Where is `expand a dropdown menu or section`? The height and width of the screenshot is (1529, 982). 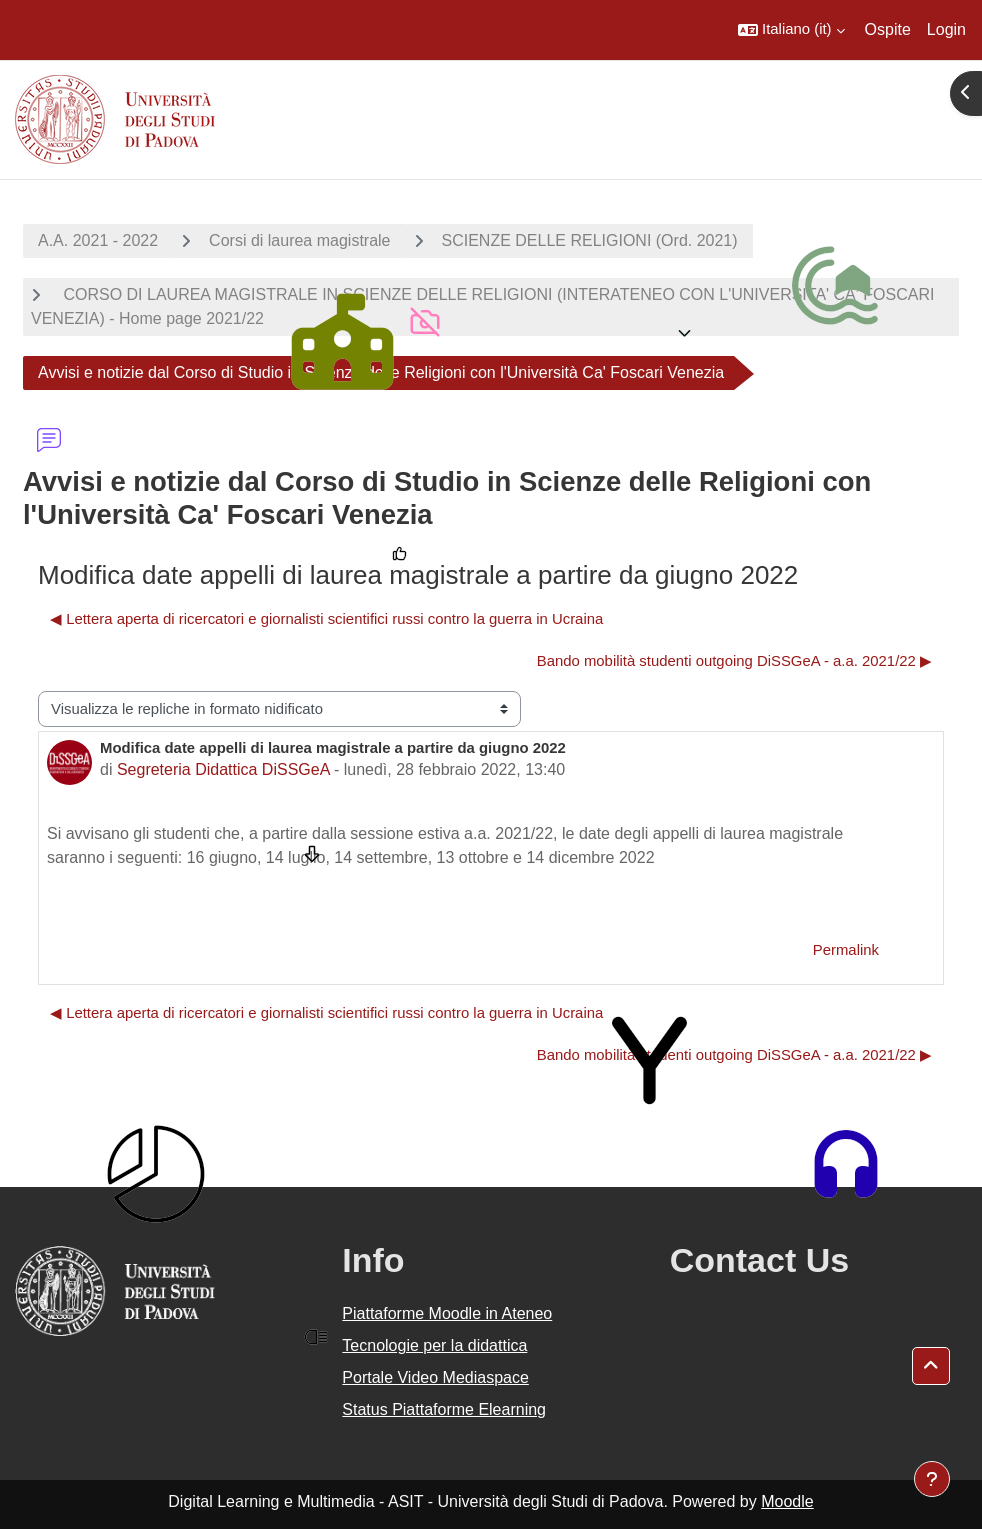 expand a dropdown menu or section is located at coordinates (684, 332).